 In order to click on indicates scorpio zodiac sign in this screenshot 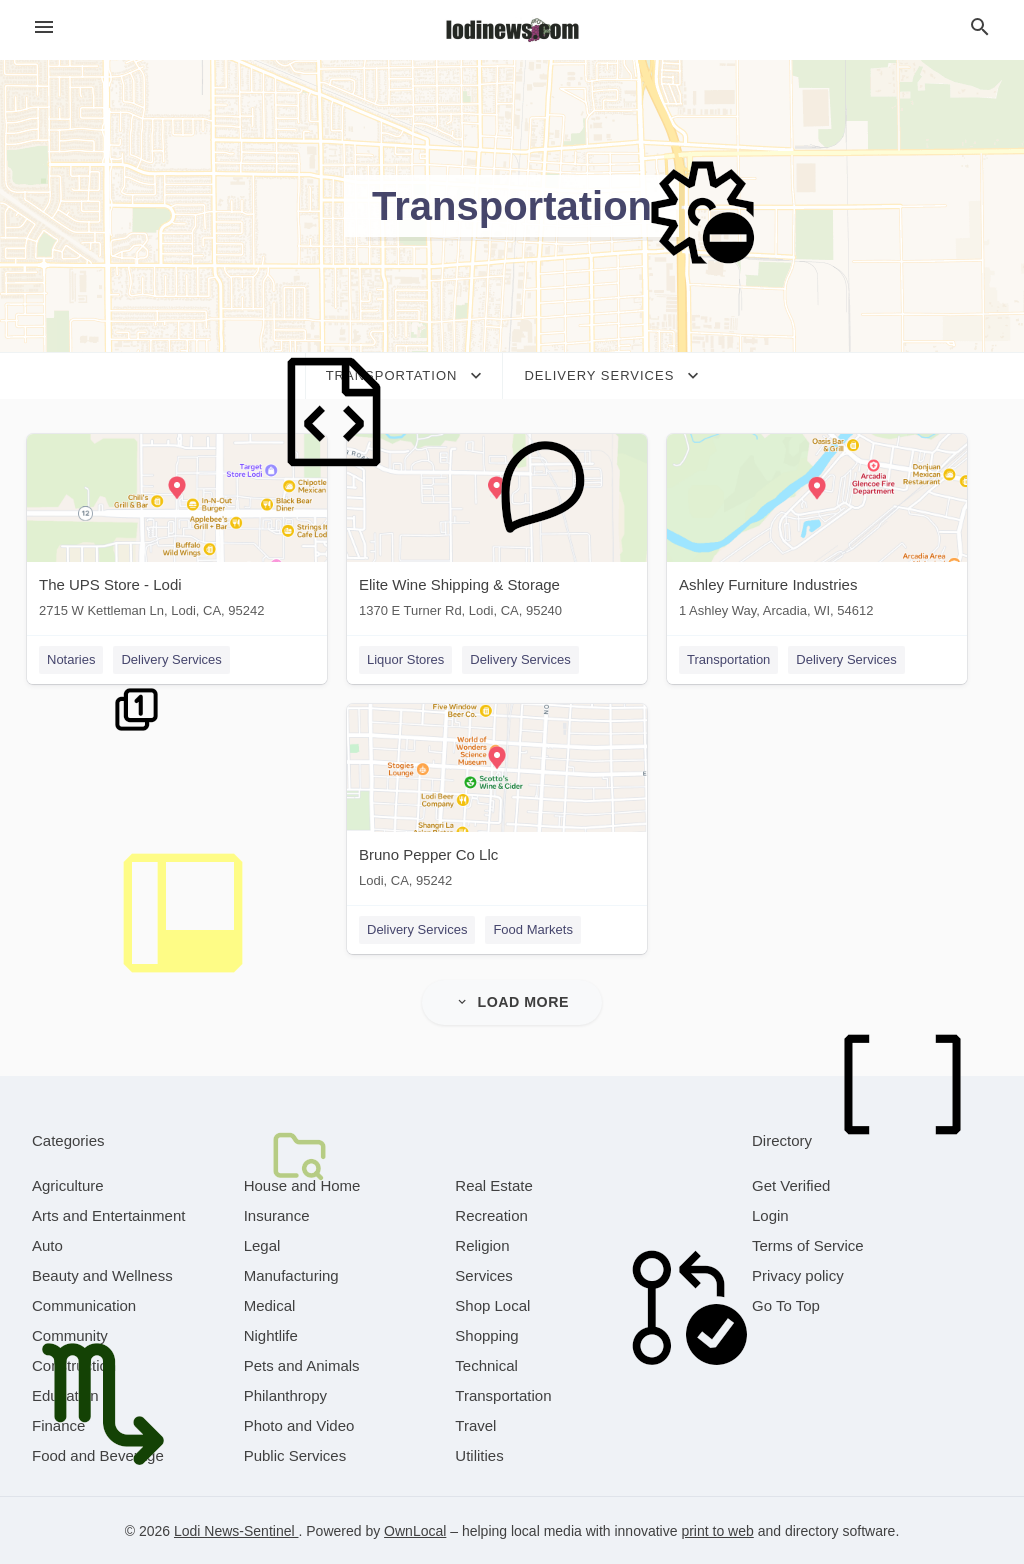, I will do `click(103, 1398)`.